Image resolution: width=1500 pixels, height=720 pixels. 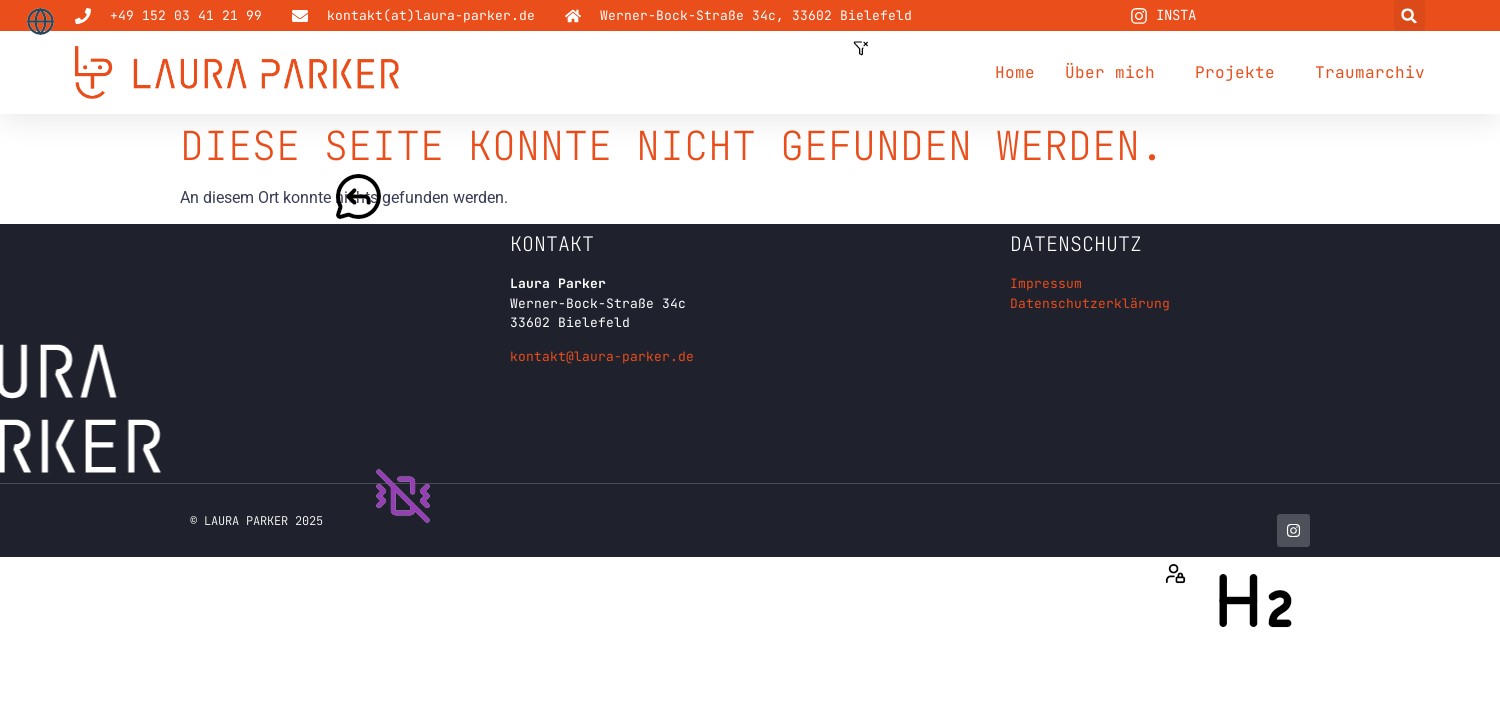 I want to click on format text as heading level 2, so click(x=1253, y=600).